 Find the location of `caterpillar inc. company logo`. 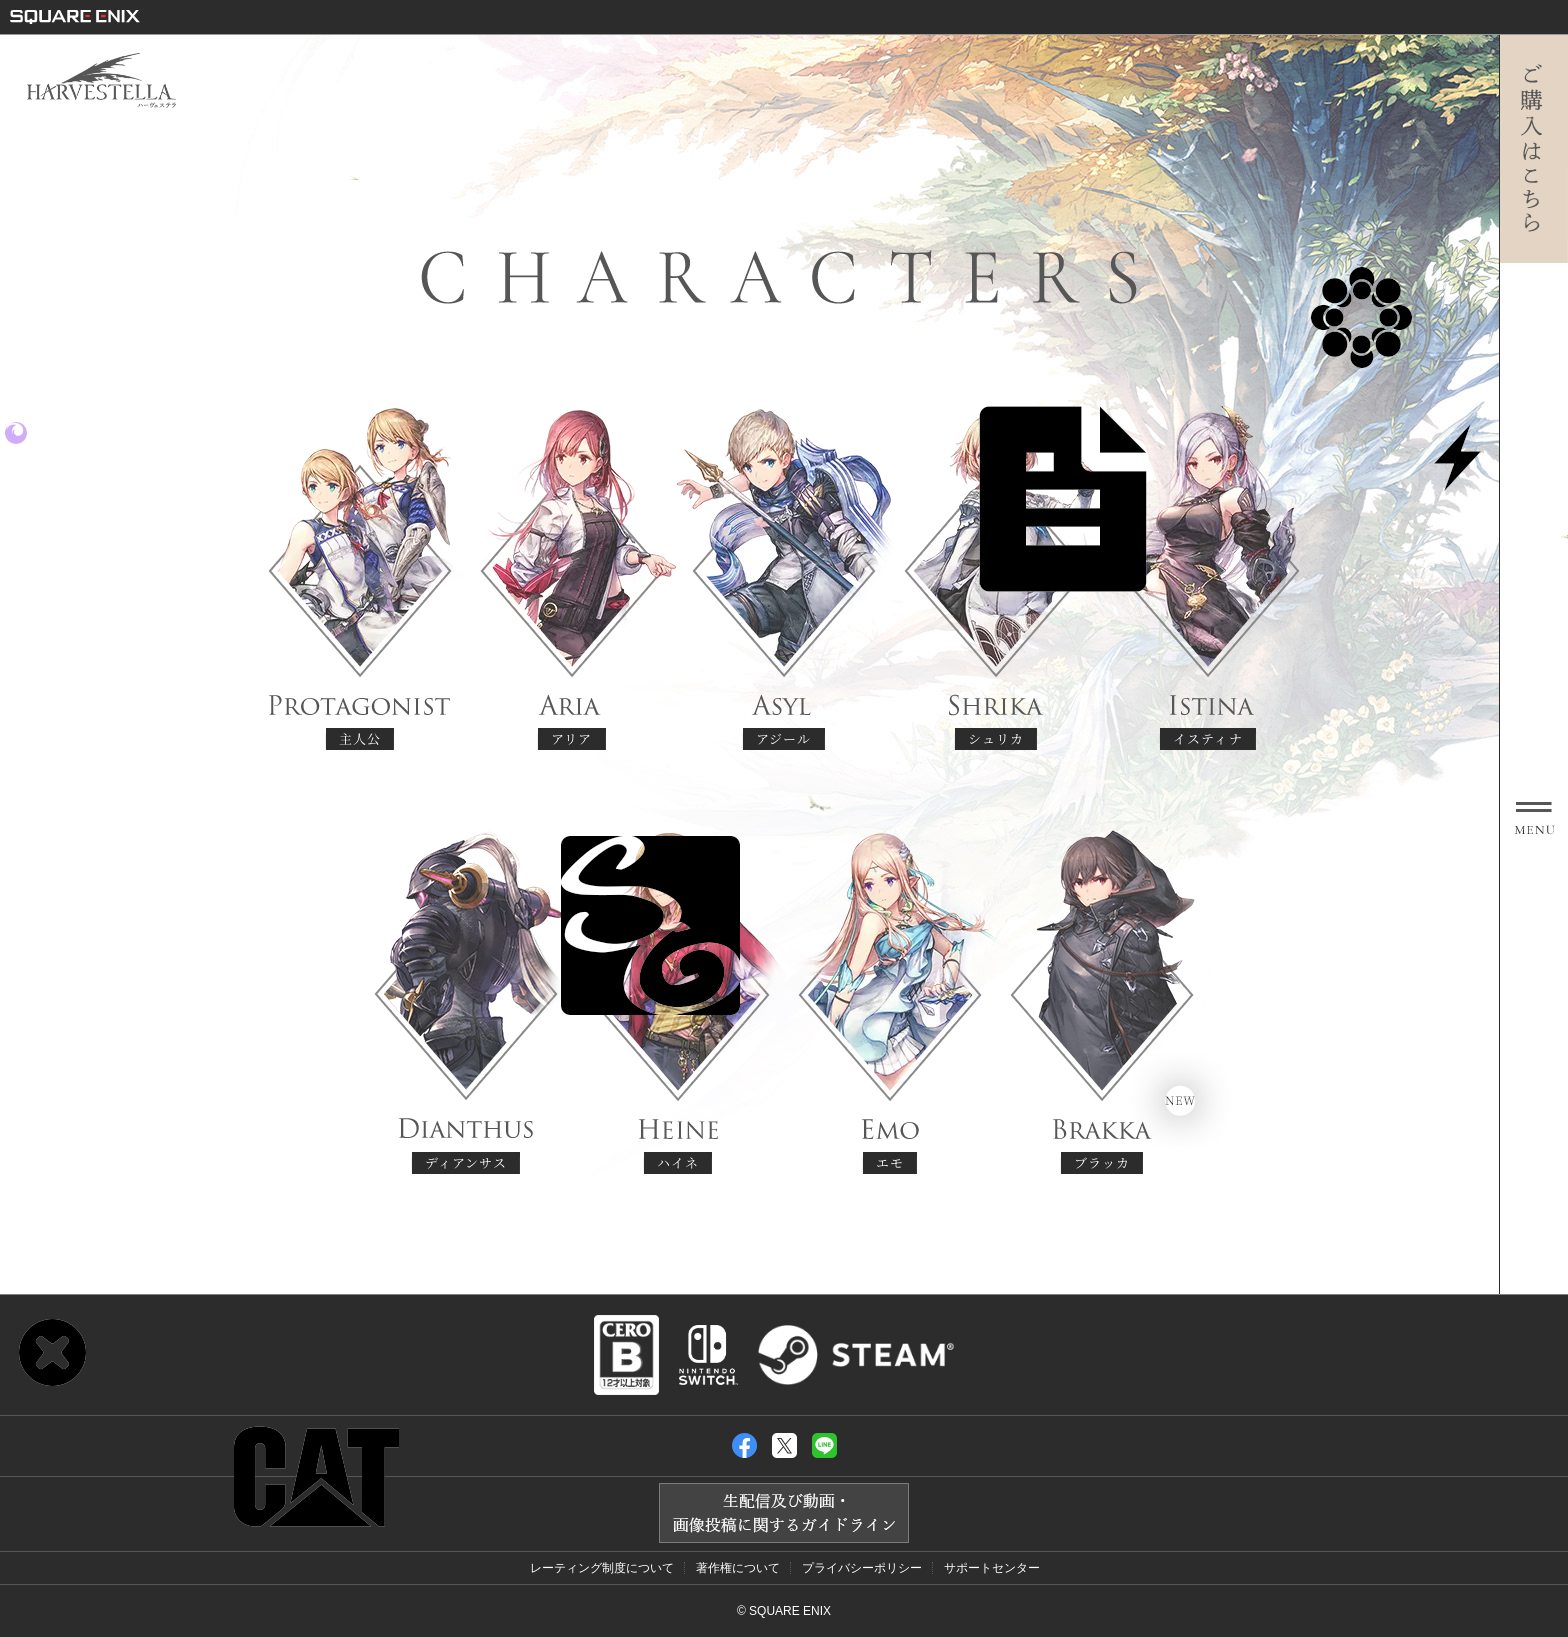

caterpillar inc. company logo is located at coordinates (316, 1476).